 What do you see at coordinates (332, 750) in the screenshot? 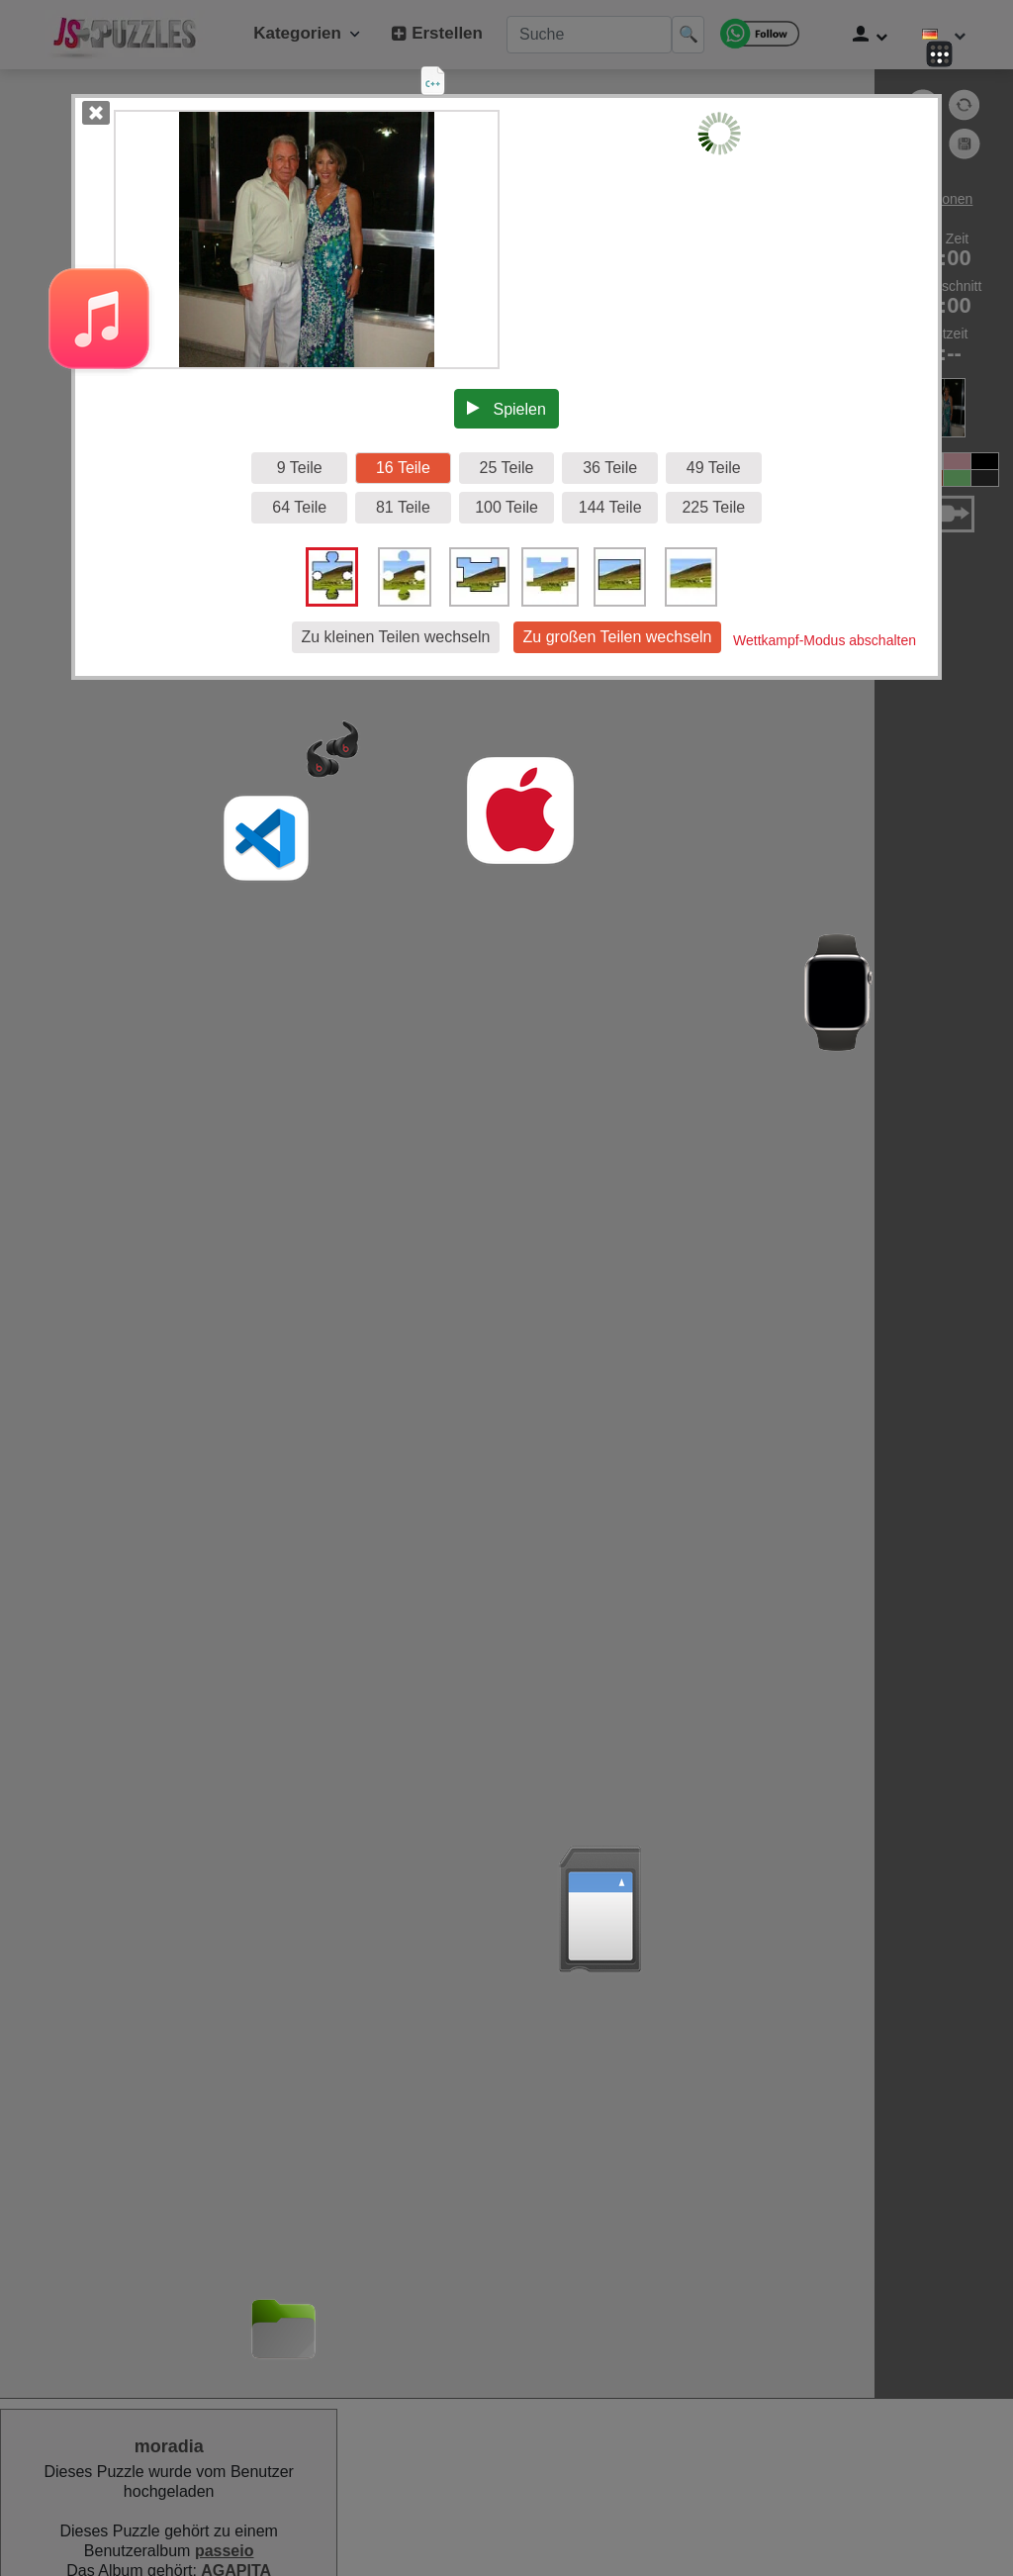
I see `connect beats fit pro earbuds via bluetooth` at bounding box center [332, 750].